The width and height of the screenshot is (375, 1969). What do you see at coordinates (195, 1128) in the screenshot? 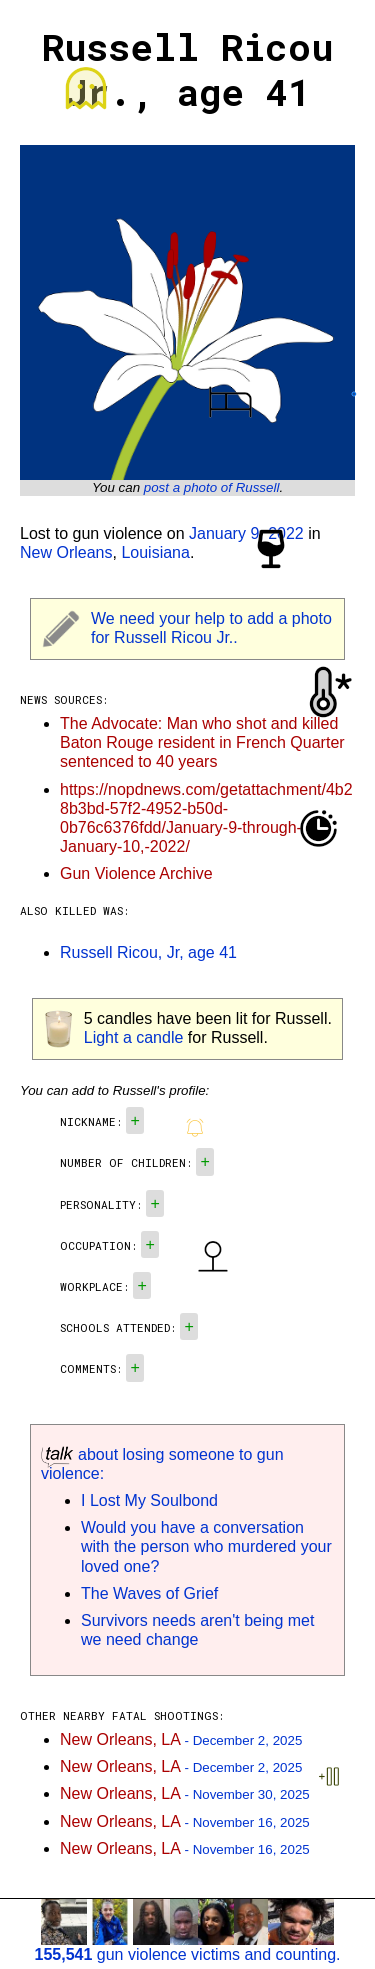
I see `indicates new notifications or alerts` at bounding box center [195, 1128].